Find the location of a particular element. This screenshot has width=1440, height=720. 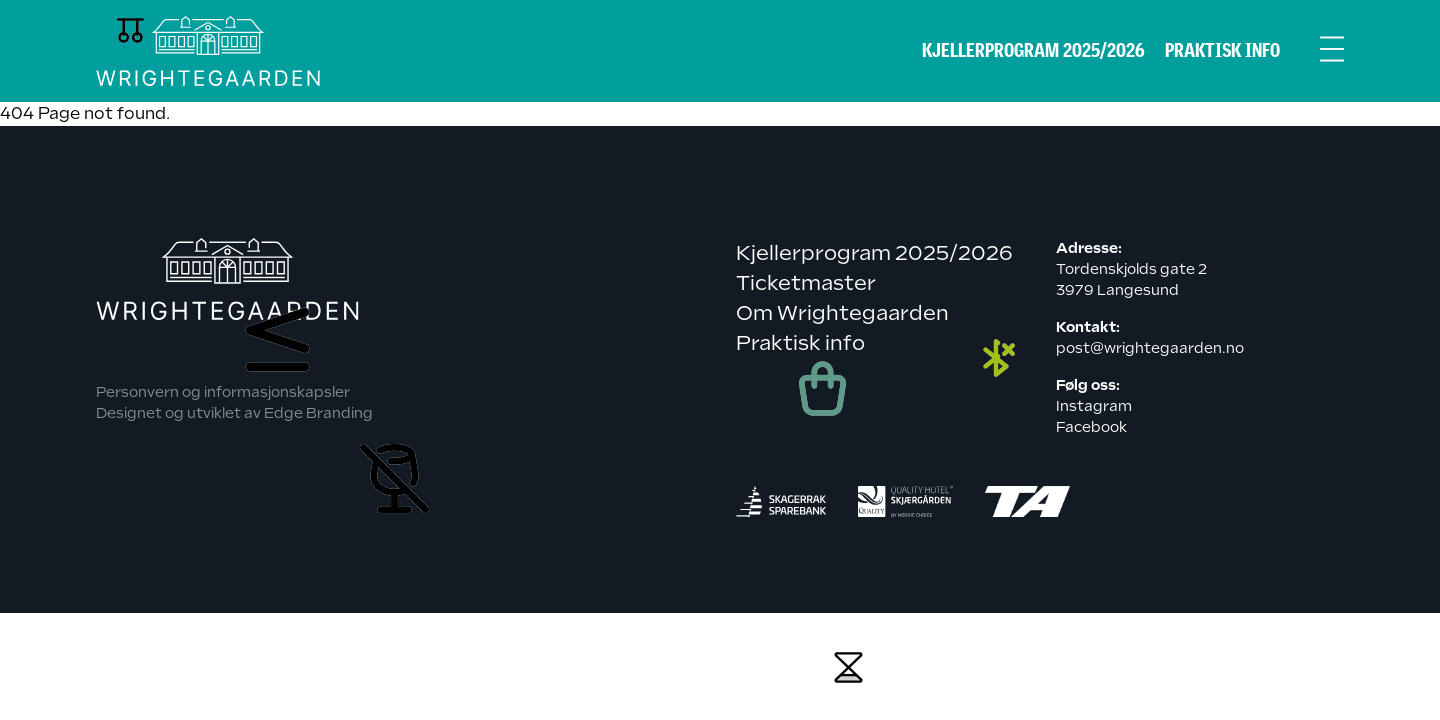

indicates time is running low is located at coordinates (848, 667).